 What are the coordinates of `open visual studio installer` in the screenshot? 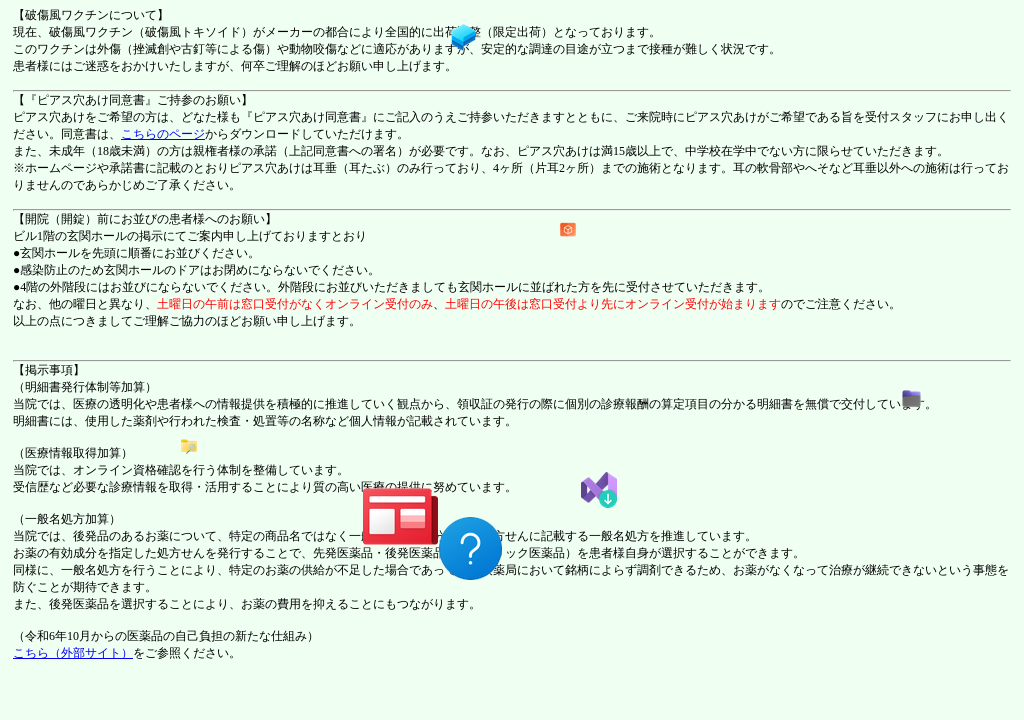 It's located at (599, 490).